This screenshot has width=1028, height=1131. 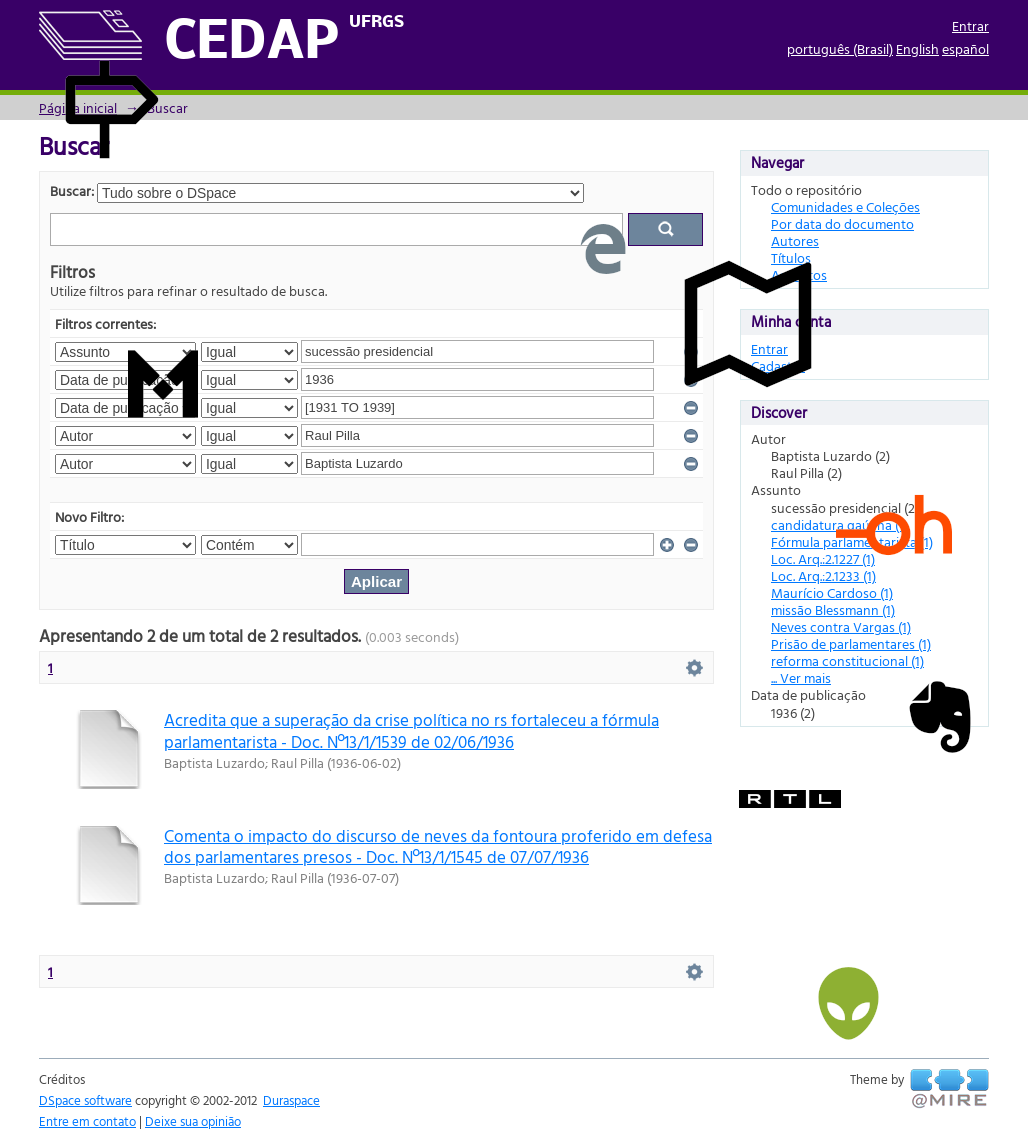 What do you see at coordinates (894, 525) in the screenshot?
I see `oh dear website monitoring service logo` at bounding box center [894, 525].